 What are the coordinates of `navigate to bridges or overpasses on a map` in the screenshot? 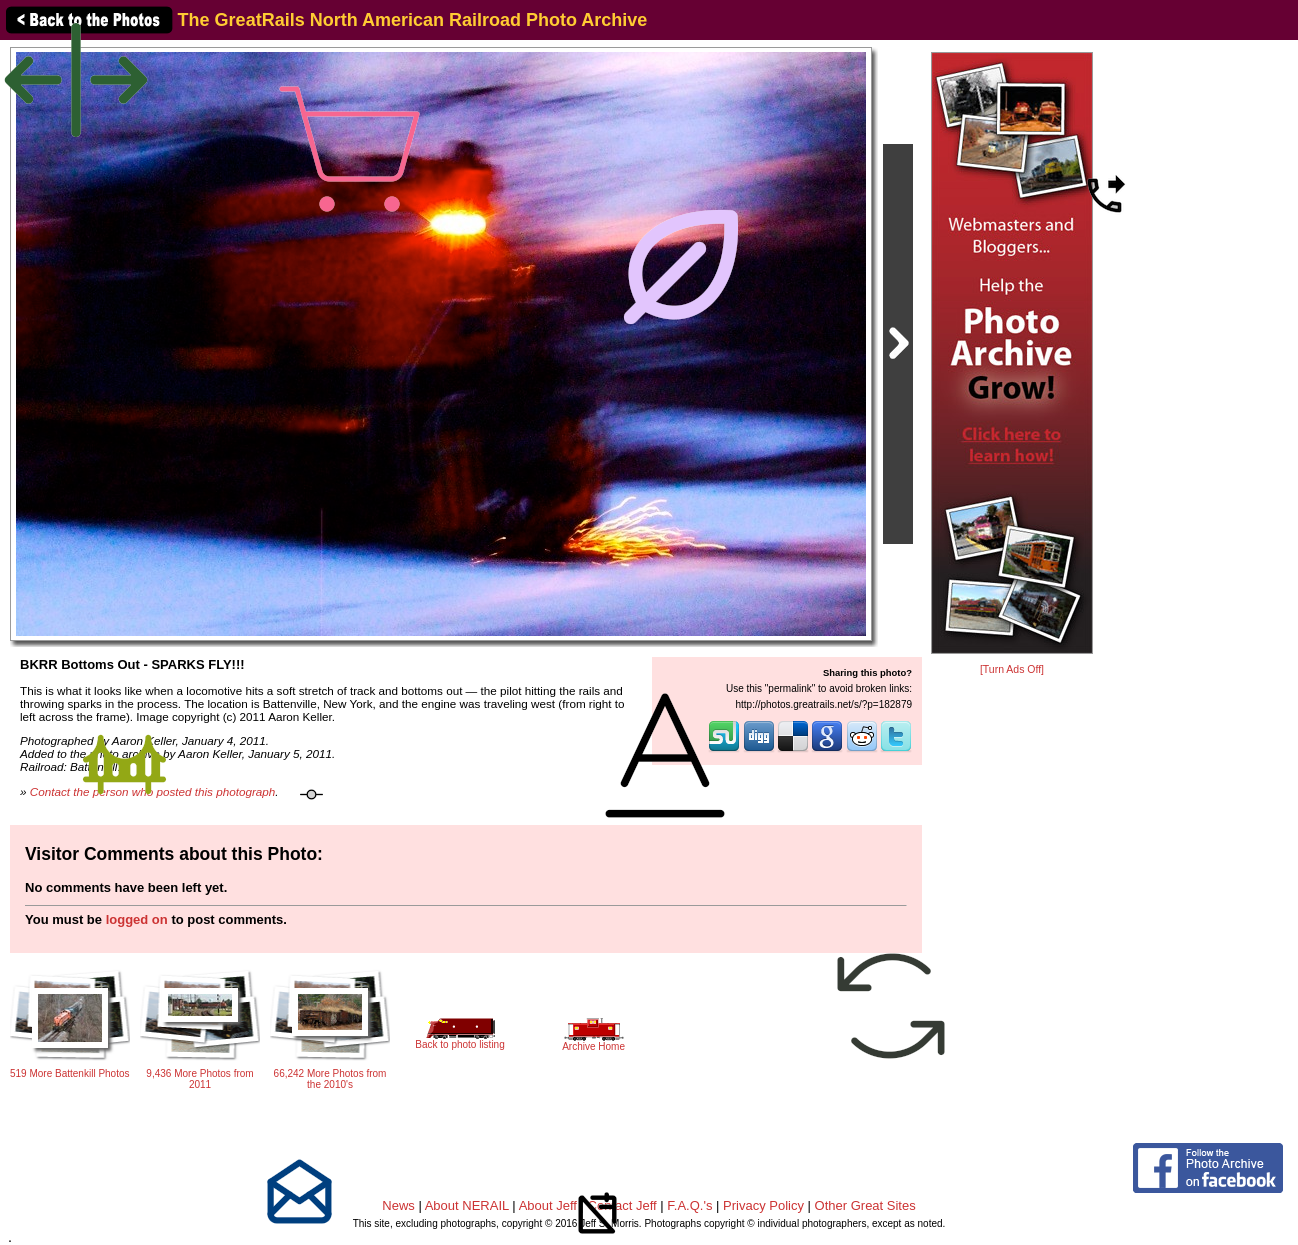 It's located at (124, 764).